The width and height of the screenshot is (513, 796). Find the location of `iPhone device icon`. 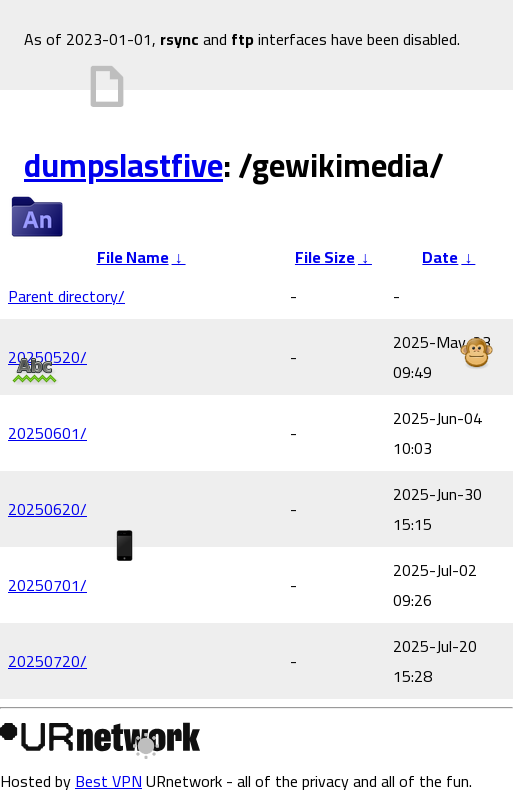

iPhone device icon is located at coordinates (124, 545).